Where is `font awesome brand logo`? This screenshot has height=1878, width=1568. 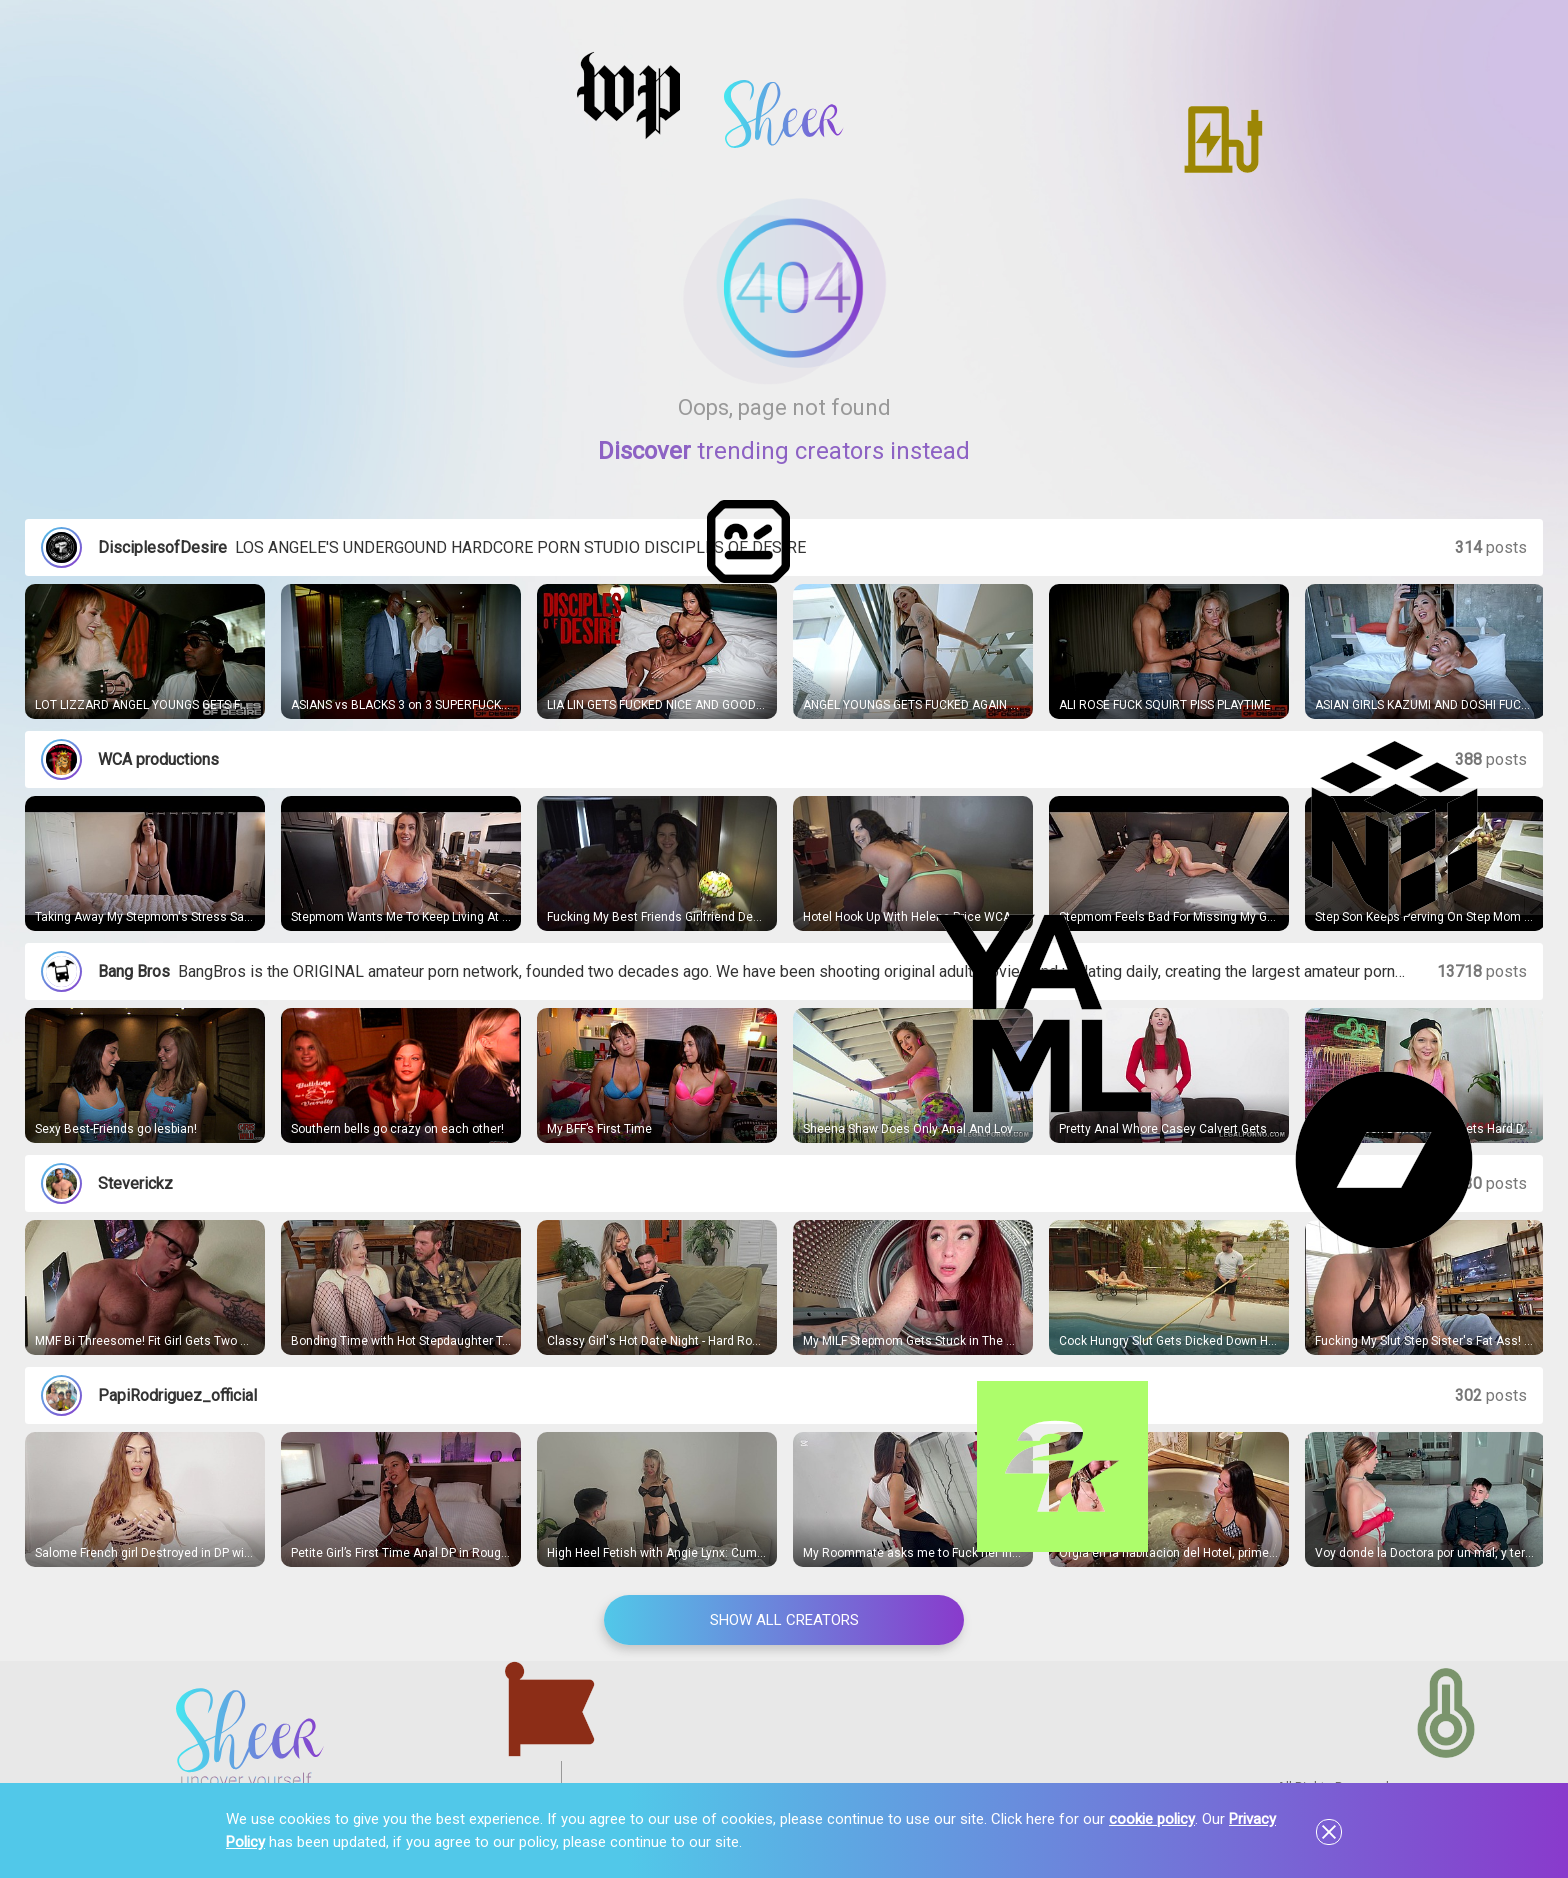
font awesome brand logo is located at coordinates (550, 1709).